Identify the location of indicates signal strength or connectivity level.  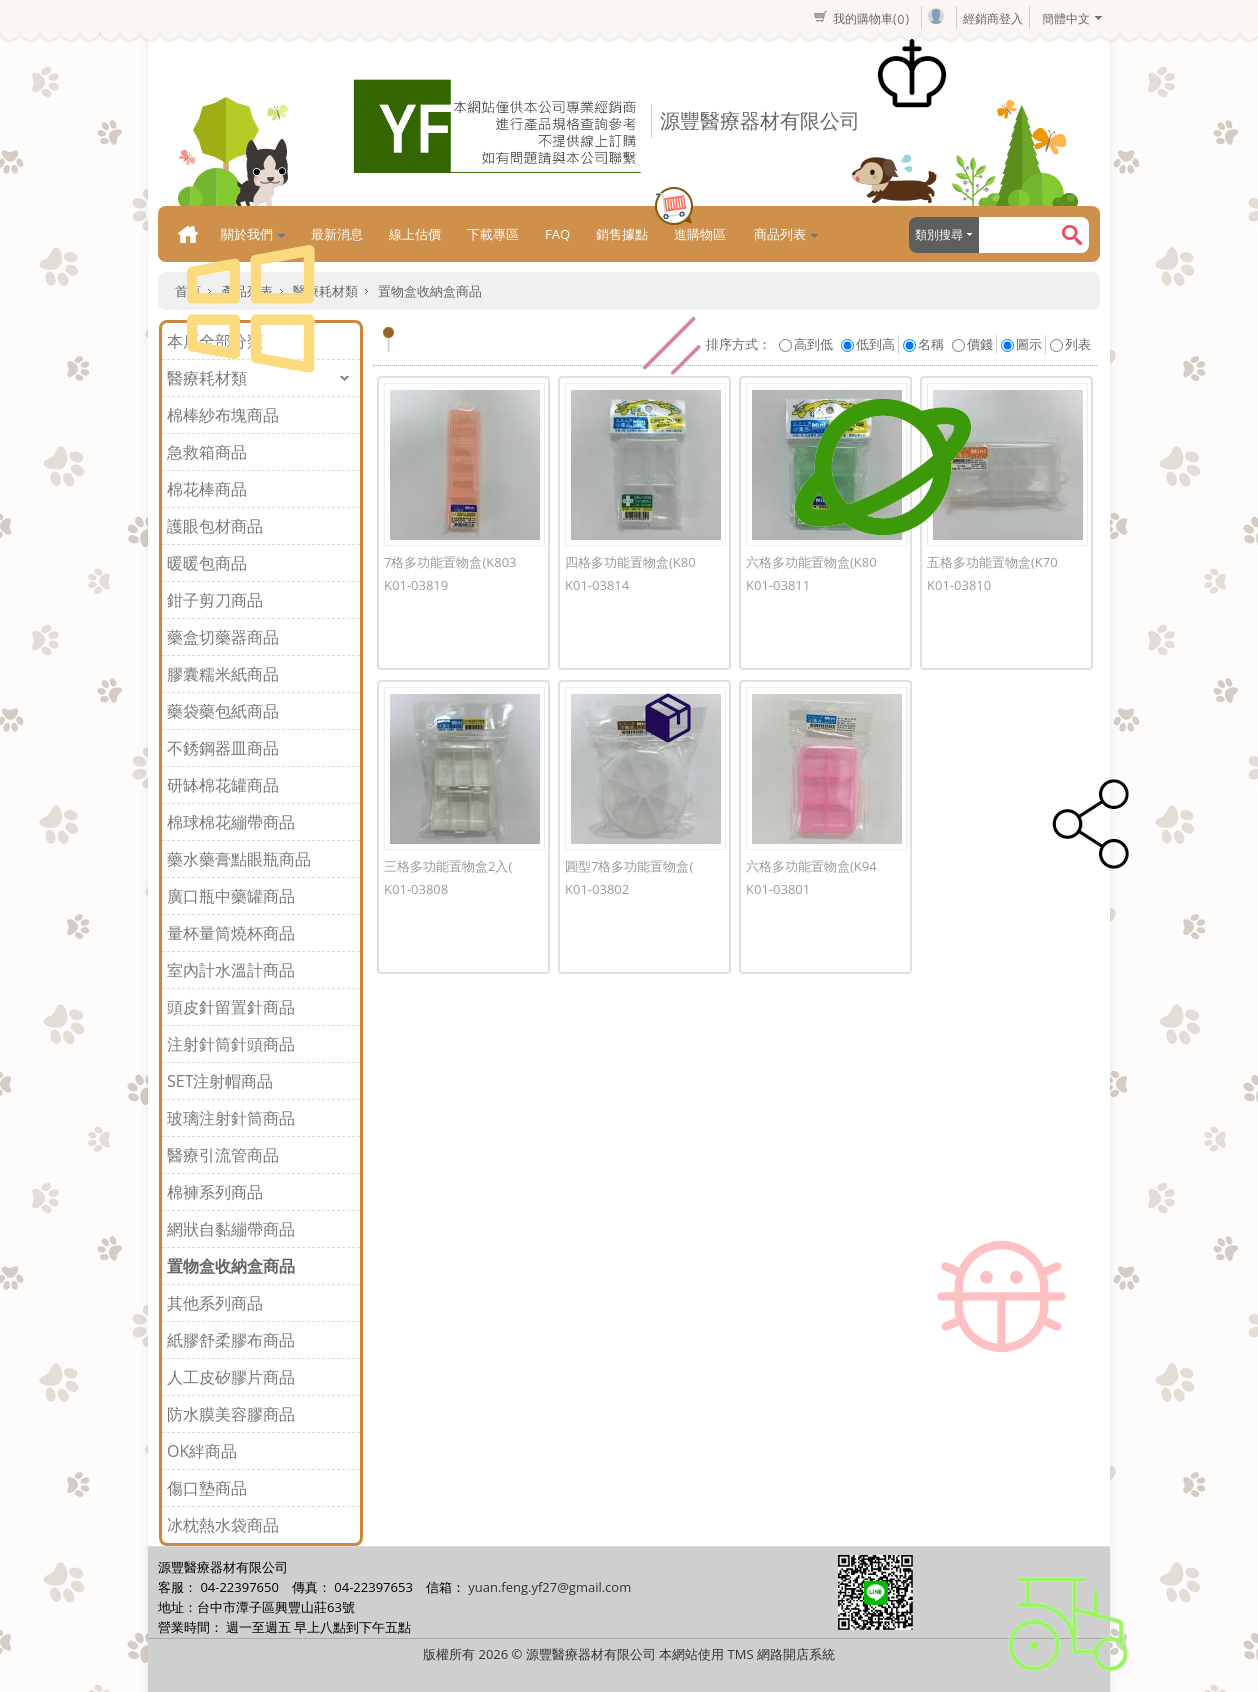
(673, 347).